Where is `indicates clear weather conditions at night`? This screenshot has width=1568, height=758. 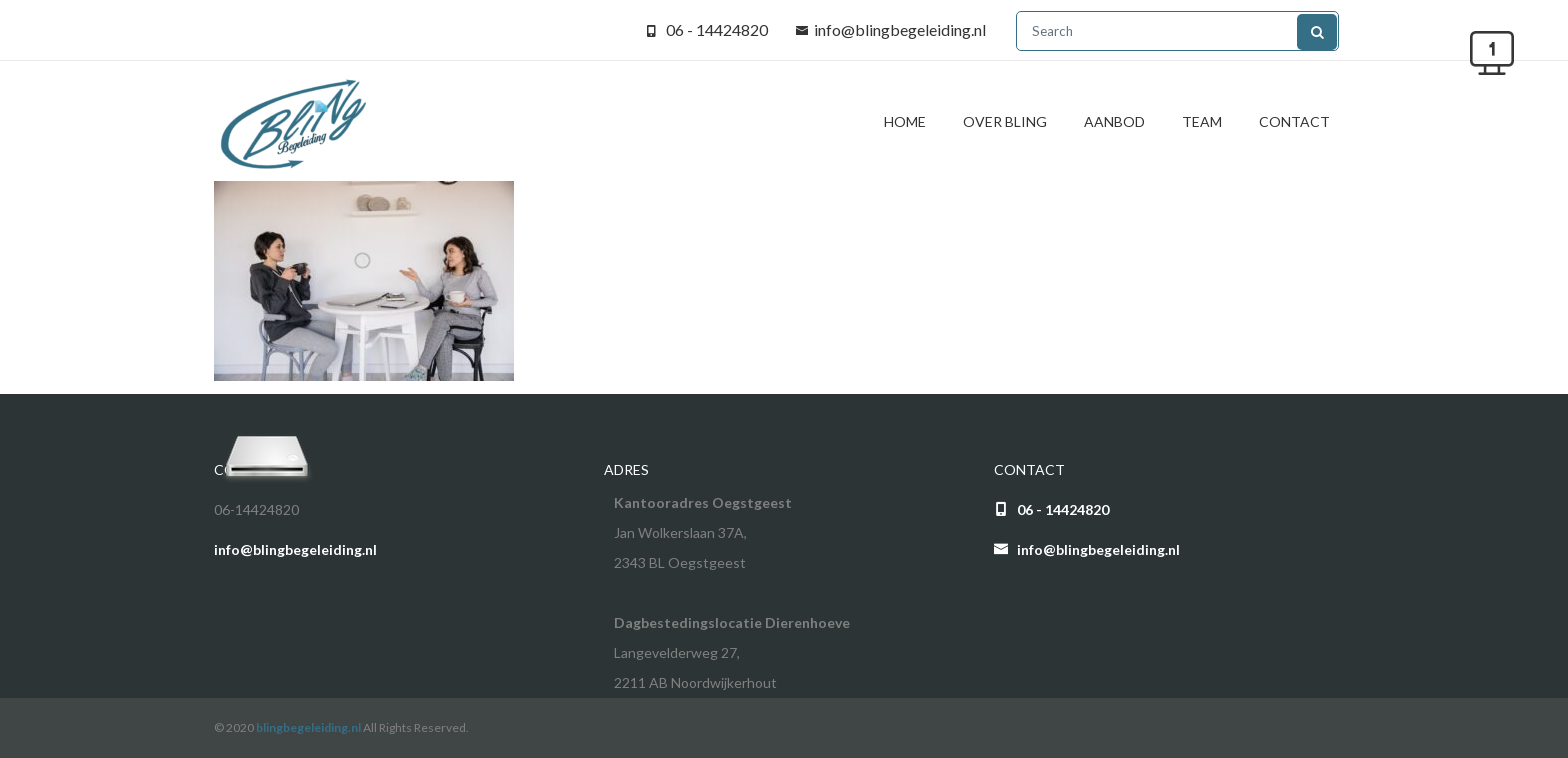
indicates clear weather conditions at night is located at coordinates (362, 260).